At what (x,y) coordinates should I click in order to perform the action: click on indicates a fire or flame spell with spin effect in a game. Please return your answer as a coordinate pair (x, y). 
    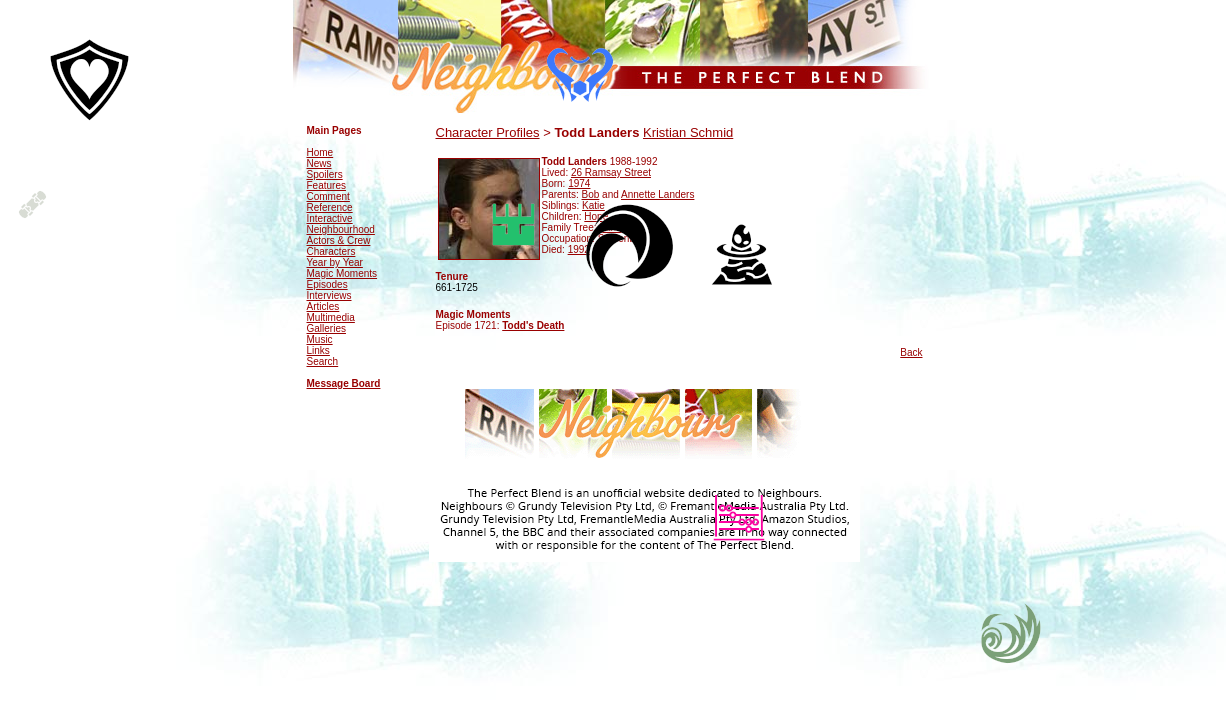
    Looking at the image, I should click on (1011, 633).